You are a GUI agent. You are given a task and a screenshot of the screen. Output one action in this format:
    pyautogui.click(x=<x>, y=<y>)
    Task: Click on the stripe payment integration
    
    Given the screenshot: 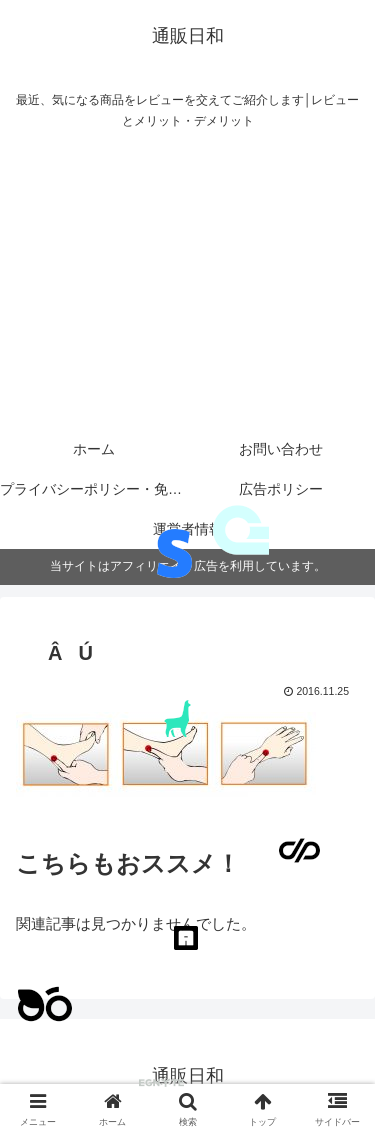 What is the action you would take?
    pyautogui.click(x=174, y=553)
    